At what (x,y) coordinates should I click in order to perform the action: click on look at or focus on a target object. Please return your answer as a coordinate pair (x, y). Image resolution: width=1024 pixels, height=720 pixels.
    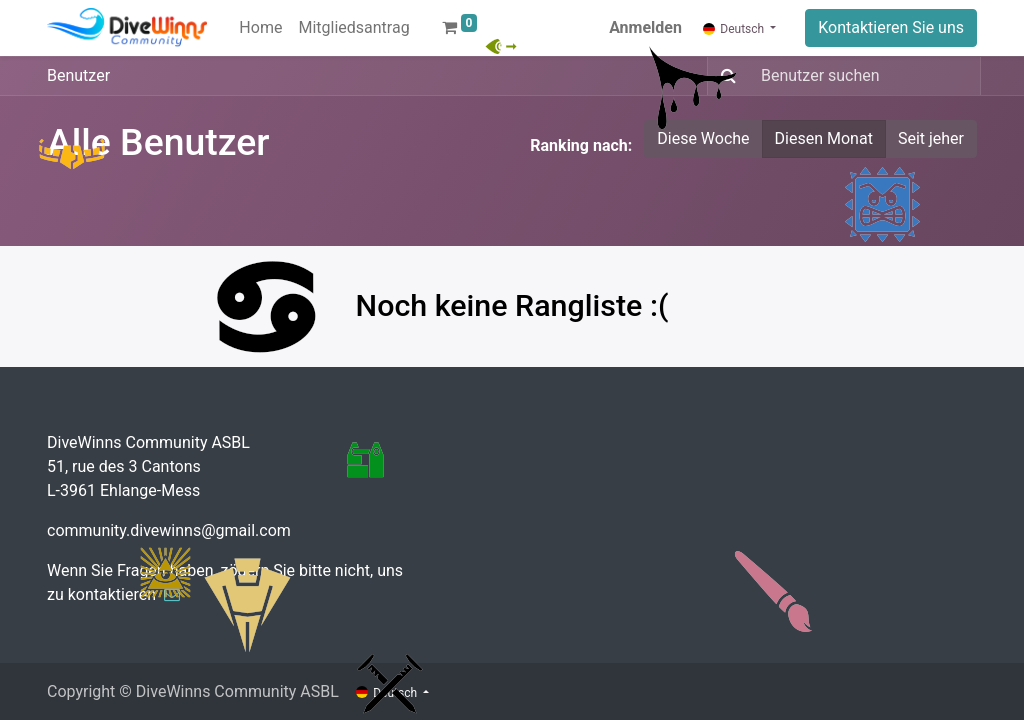
    Looking at the image, I should click on (501, 46).